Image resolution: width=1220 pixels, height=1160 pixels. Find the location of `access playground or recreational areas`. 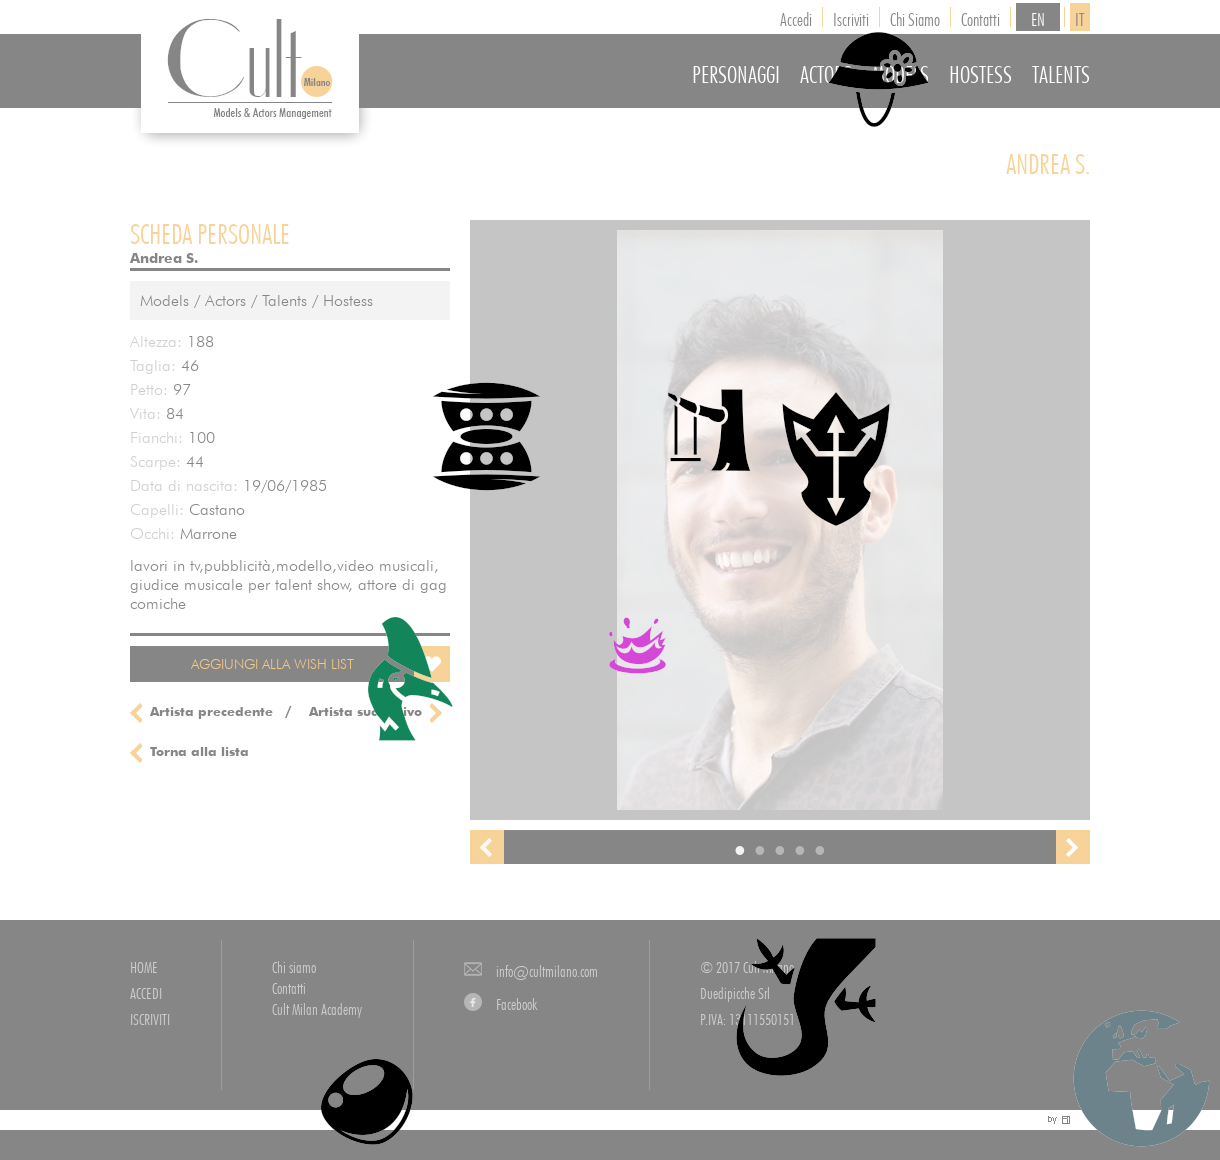

access playground or recreational areas is located at coordinates (709, 430).